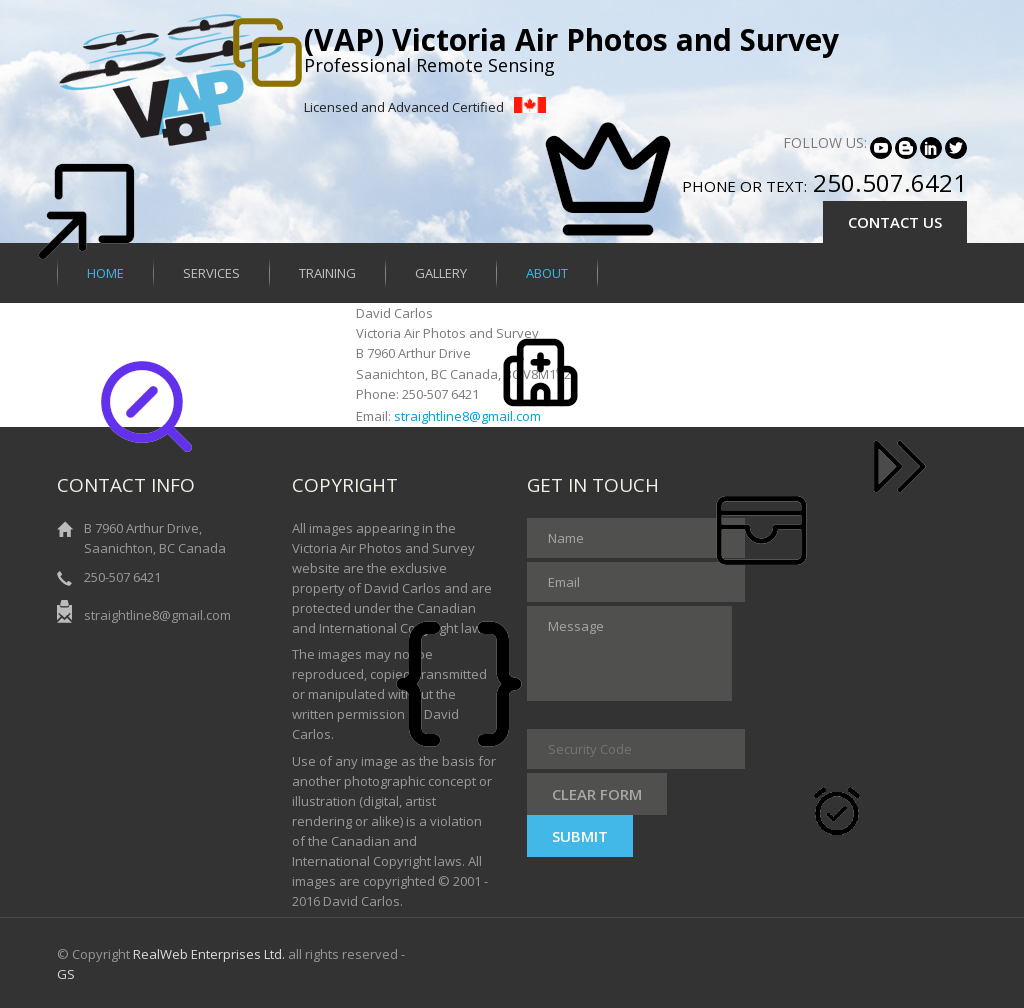 The image size is (1024, 1008). I want to click on access your wallet or payment cards, so click(761, 530).